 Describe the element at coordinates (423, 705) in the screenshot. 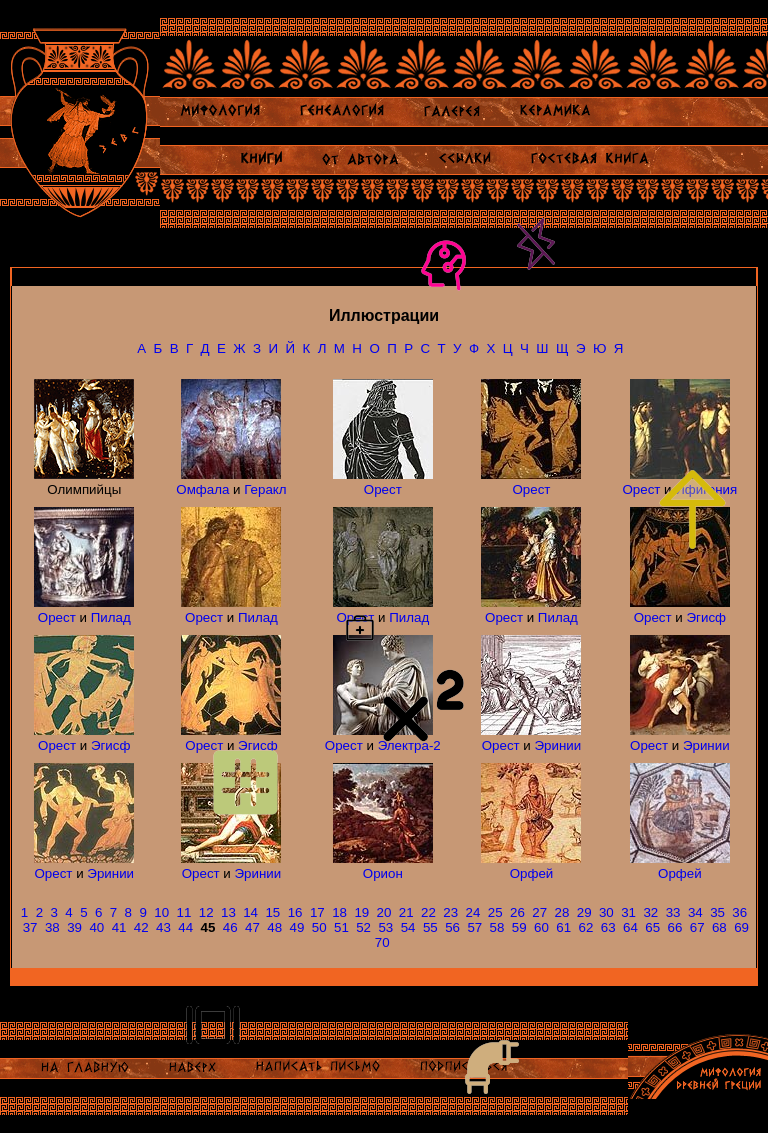

I see `format text as superscript` at that location.